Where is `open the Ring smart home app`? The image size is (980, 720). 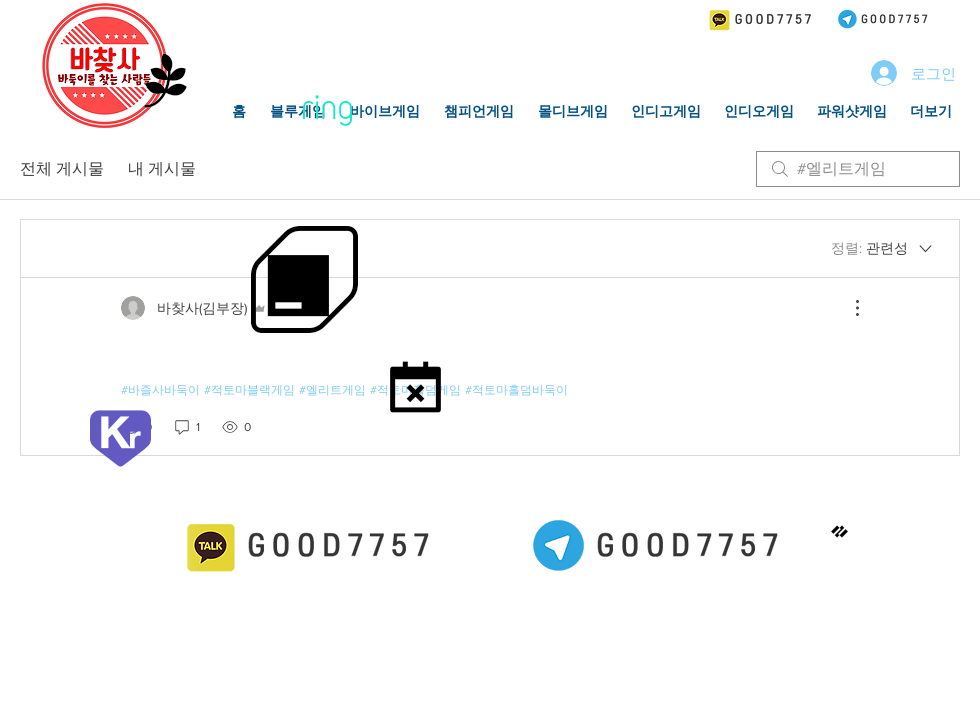 open the Ring smart home app is located at coordinates (327, 110).